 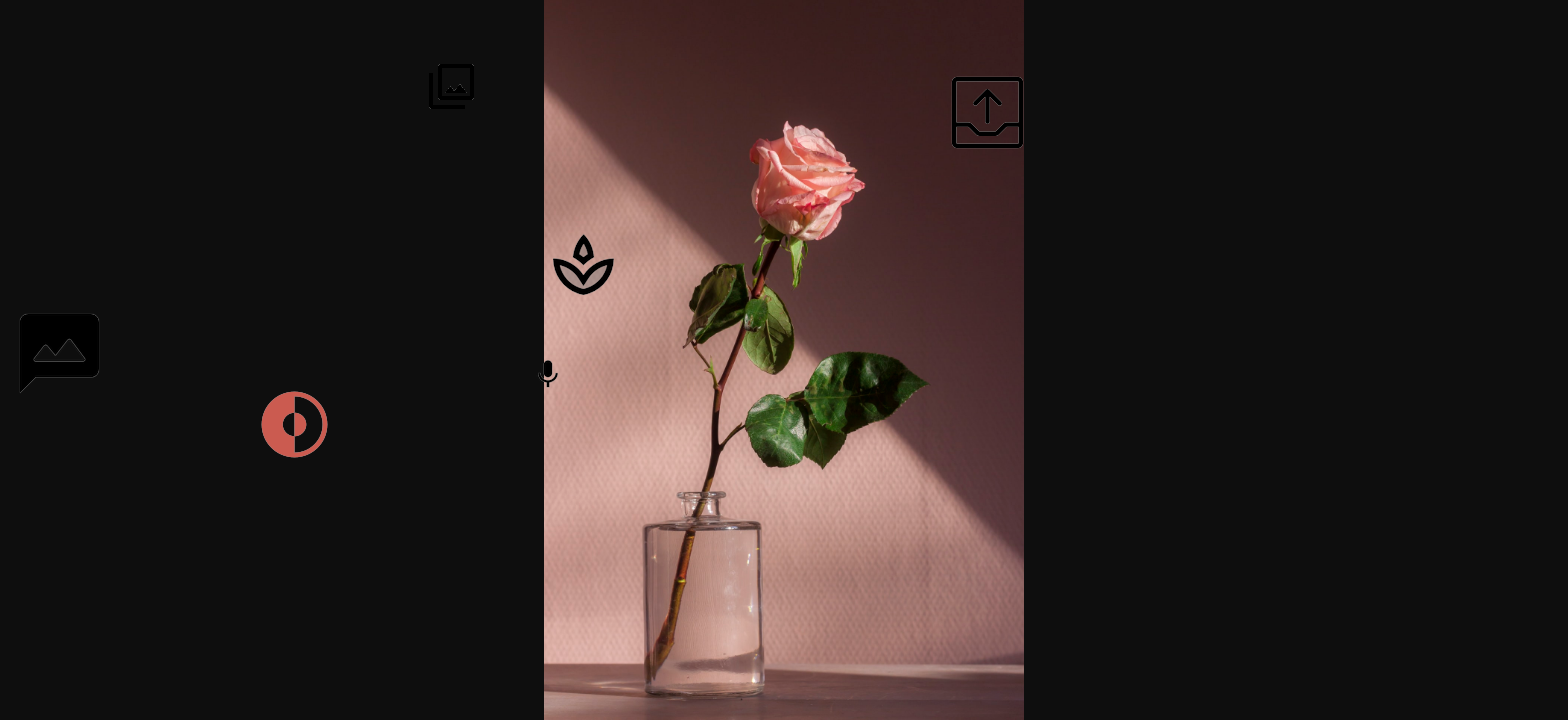 What do you see at coordinates (987, 112) in the screenshot?
I see `upload file from tray` at bounding box center [987, 112].